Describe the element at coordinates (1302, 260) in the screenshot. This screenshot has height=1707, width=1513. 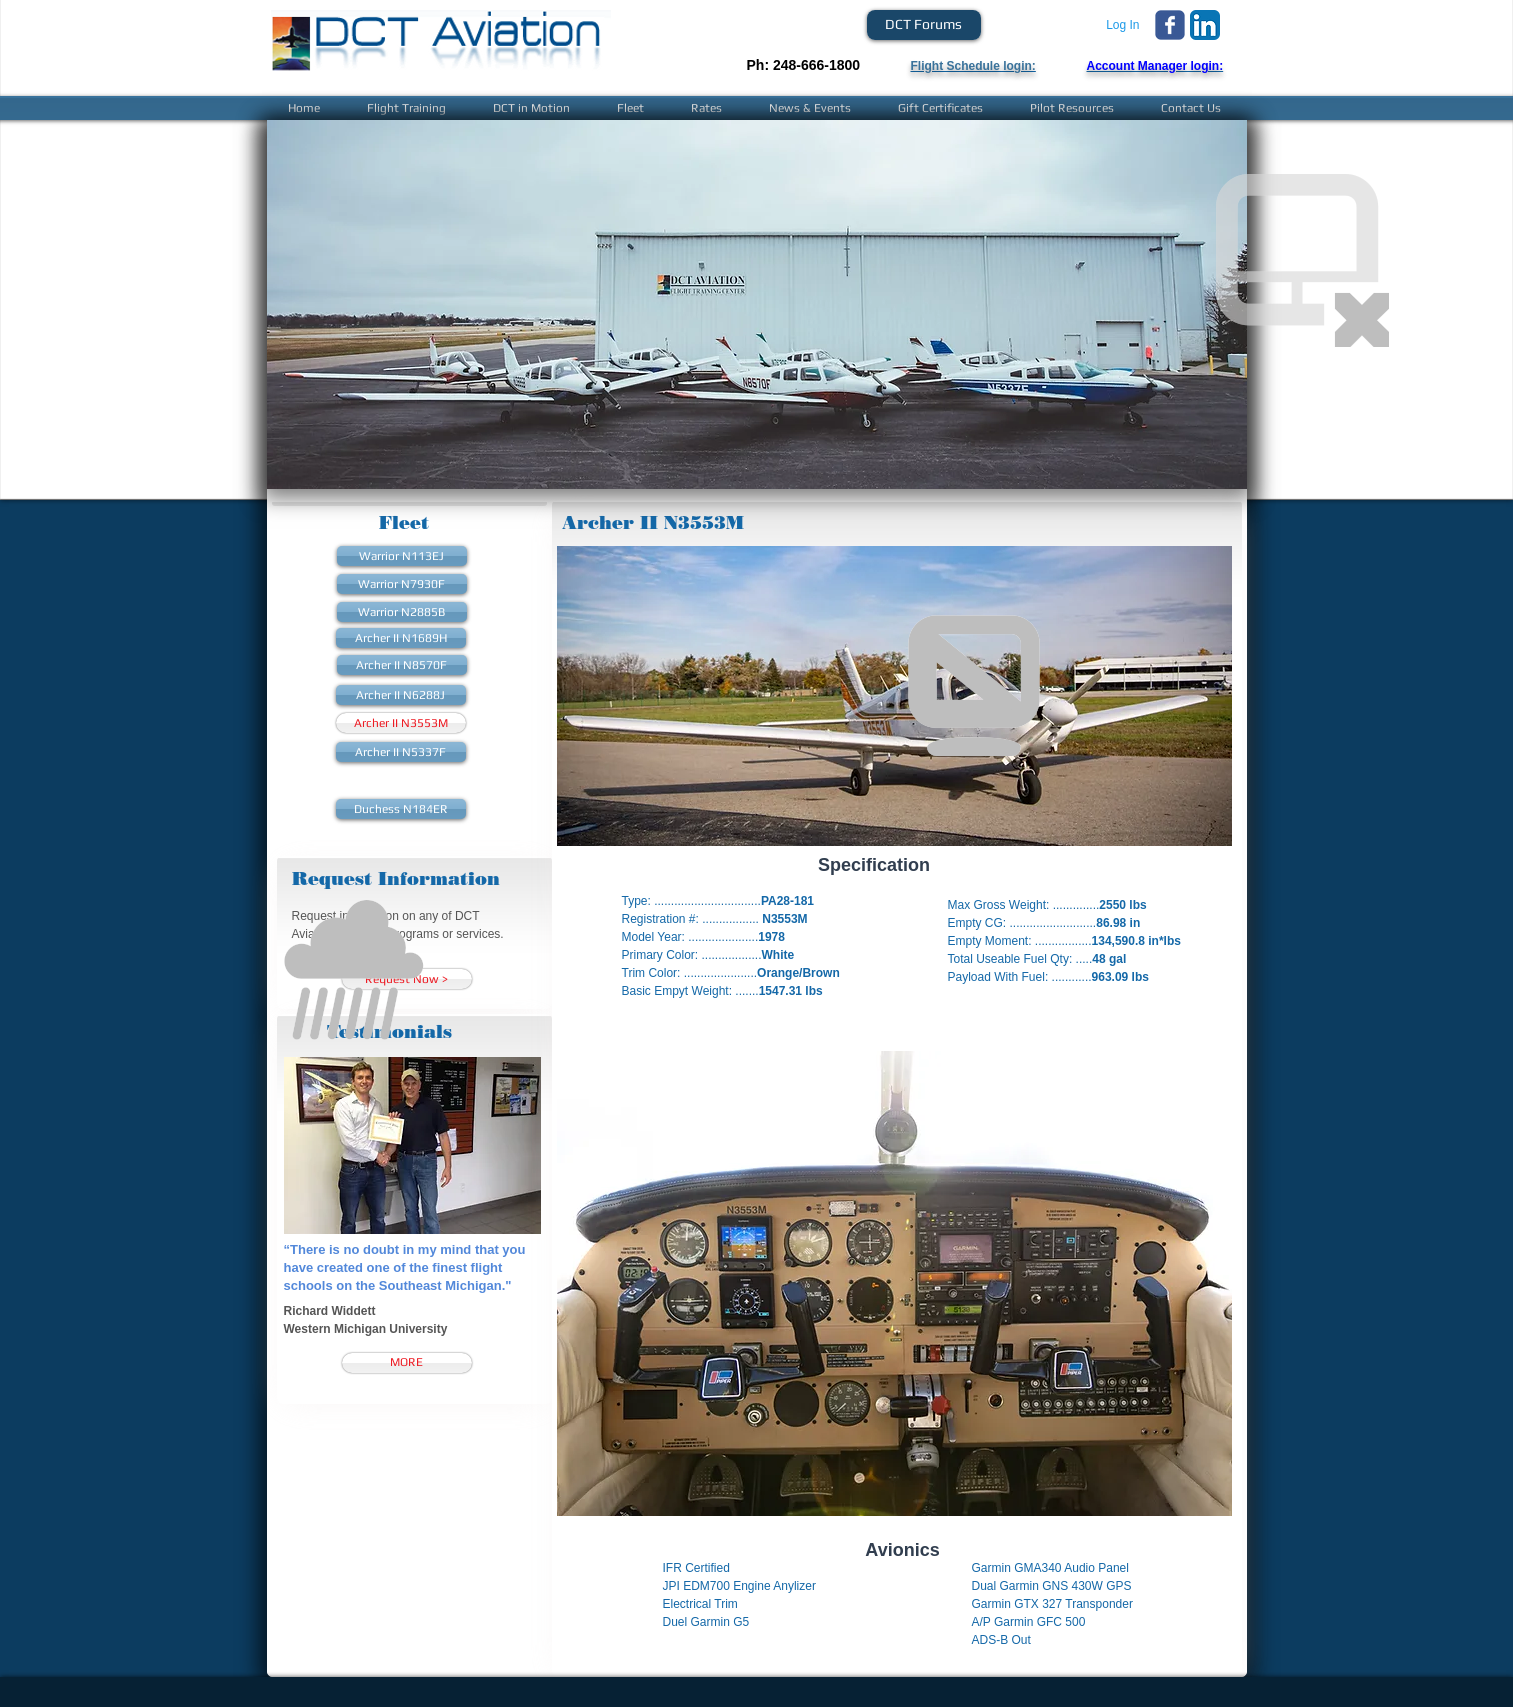
I see `touchpad is currently disabled` at that location.